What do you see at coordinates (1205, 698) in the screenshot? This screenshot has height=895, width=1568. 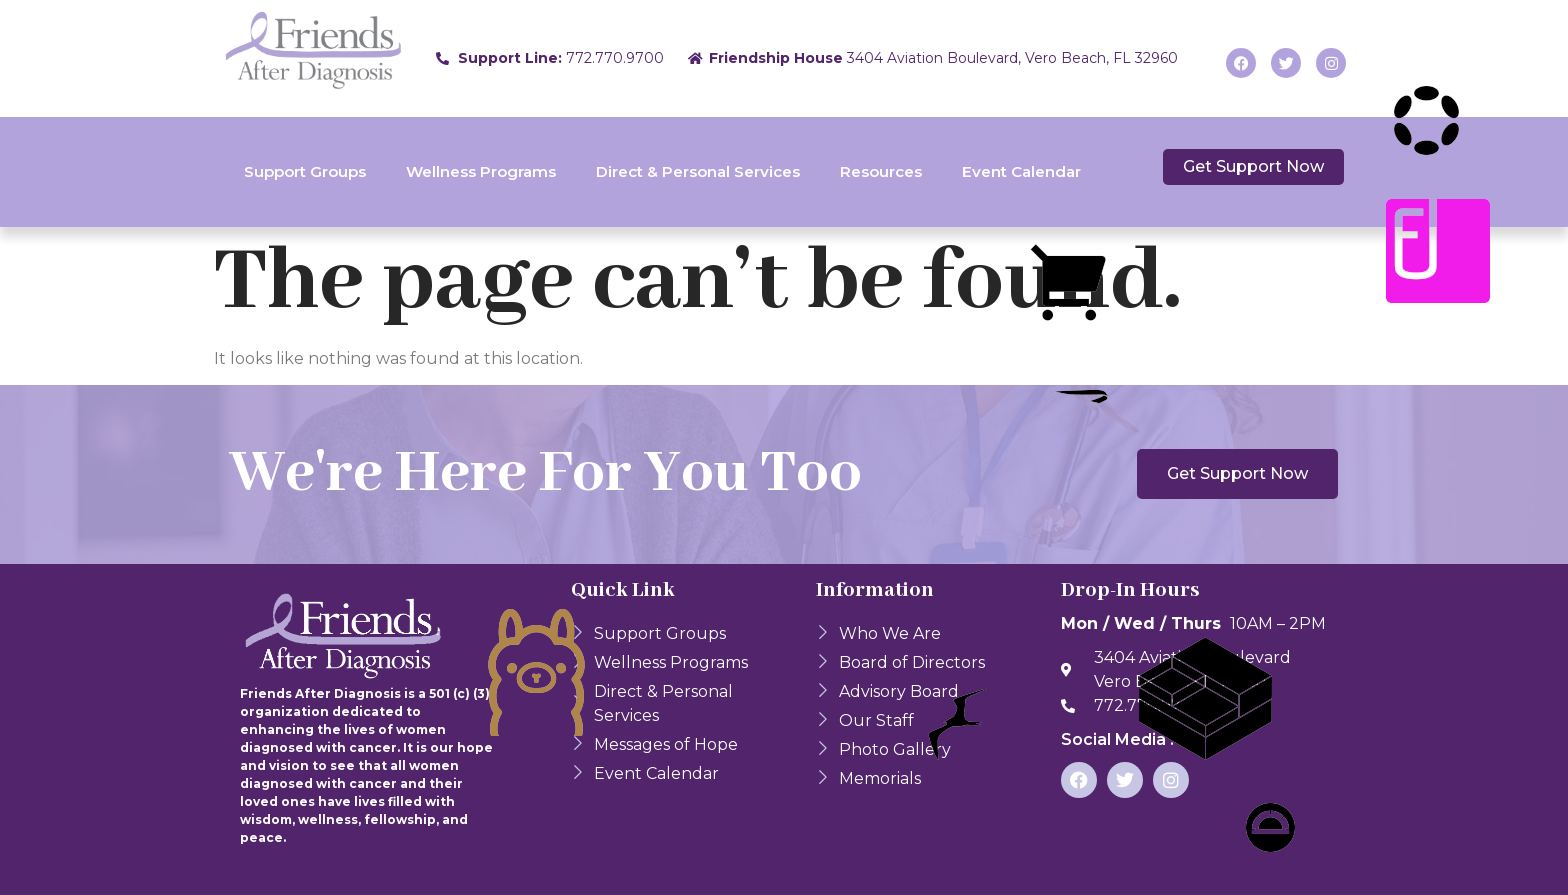 I see `Linux Containers (LXC) logo` at bounding box center [1205, 698].